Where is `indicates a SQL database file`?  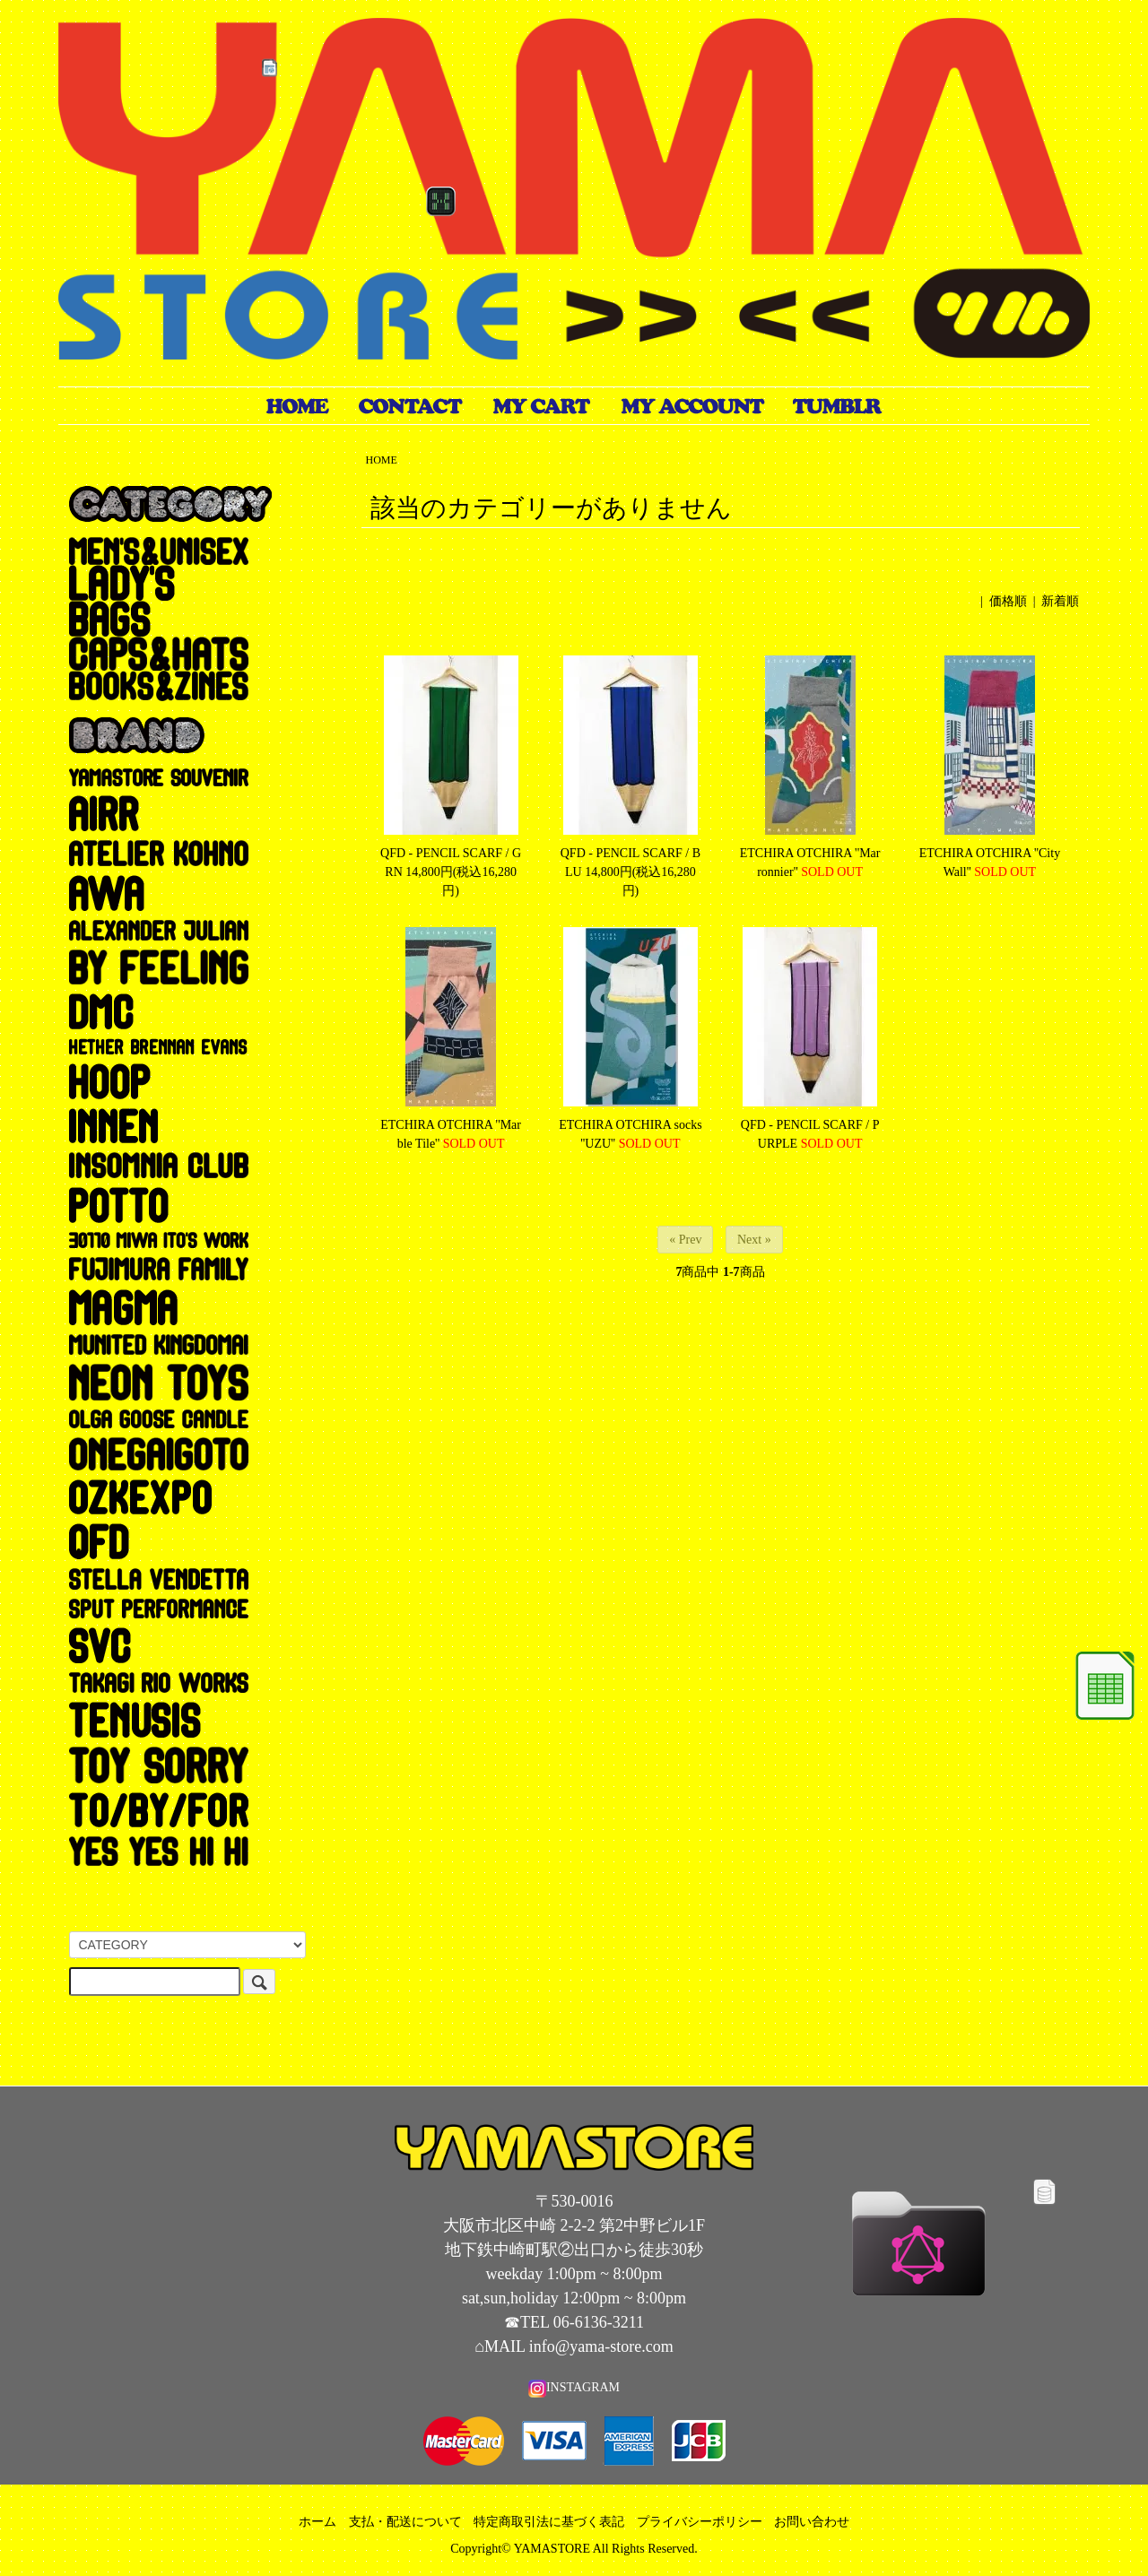
indicates a SQL database file is located at coordinates (1044, 2191).